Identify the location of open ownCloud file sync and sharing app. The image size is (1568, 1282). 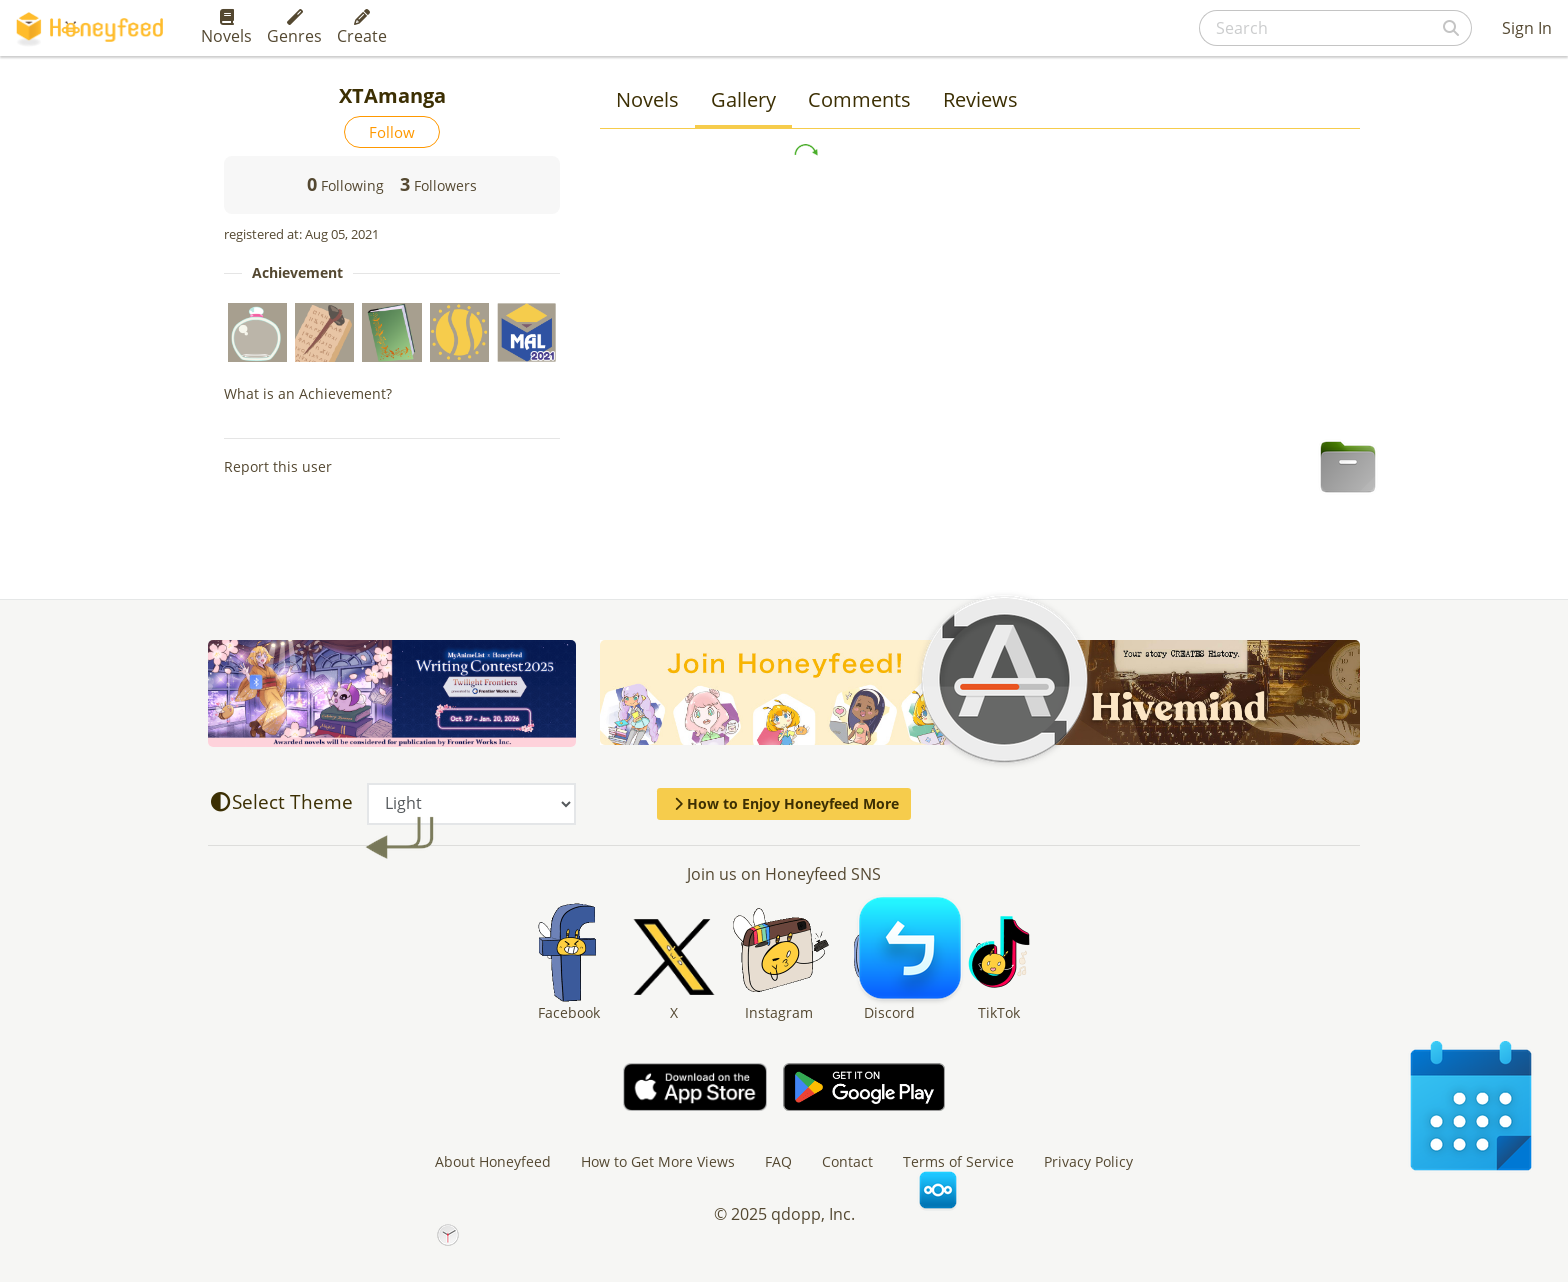
(938, 1190).